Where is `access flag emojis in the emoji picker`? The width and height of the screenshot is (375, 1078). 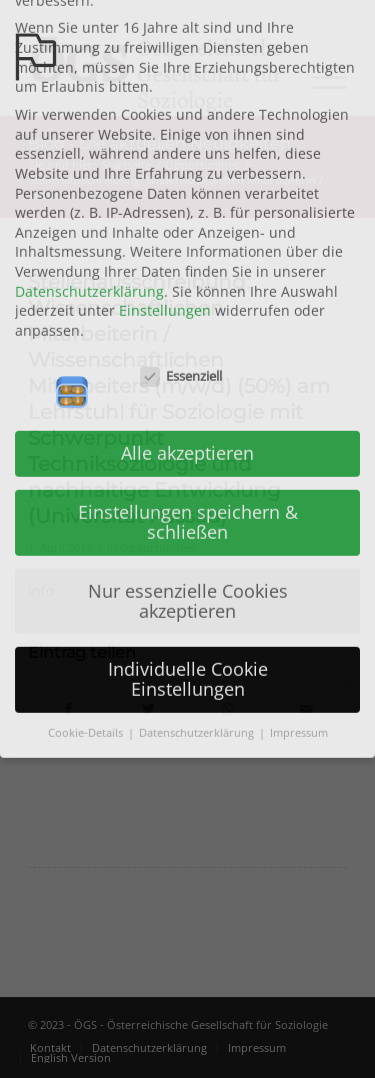 access flag emojis in the emoji picker is located at coordinates (36, 57).